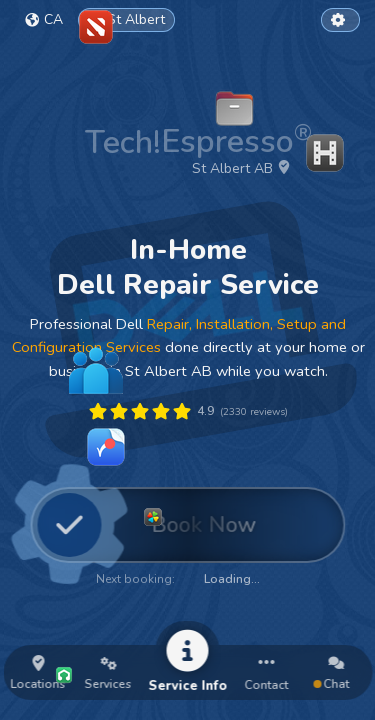 Image resolution: width=375 pixels, height=720 pixels. What do you see at coordinates (64, 675) in the screenshot?
I see `open LMMS music production software` at bounding box center [64, 675].